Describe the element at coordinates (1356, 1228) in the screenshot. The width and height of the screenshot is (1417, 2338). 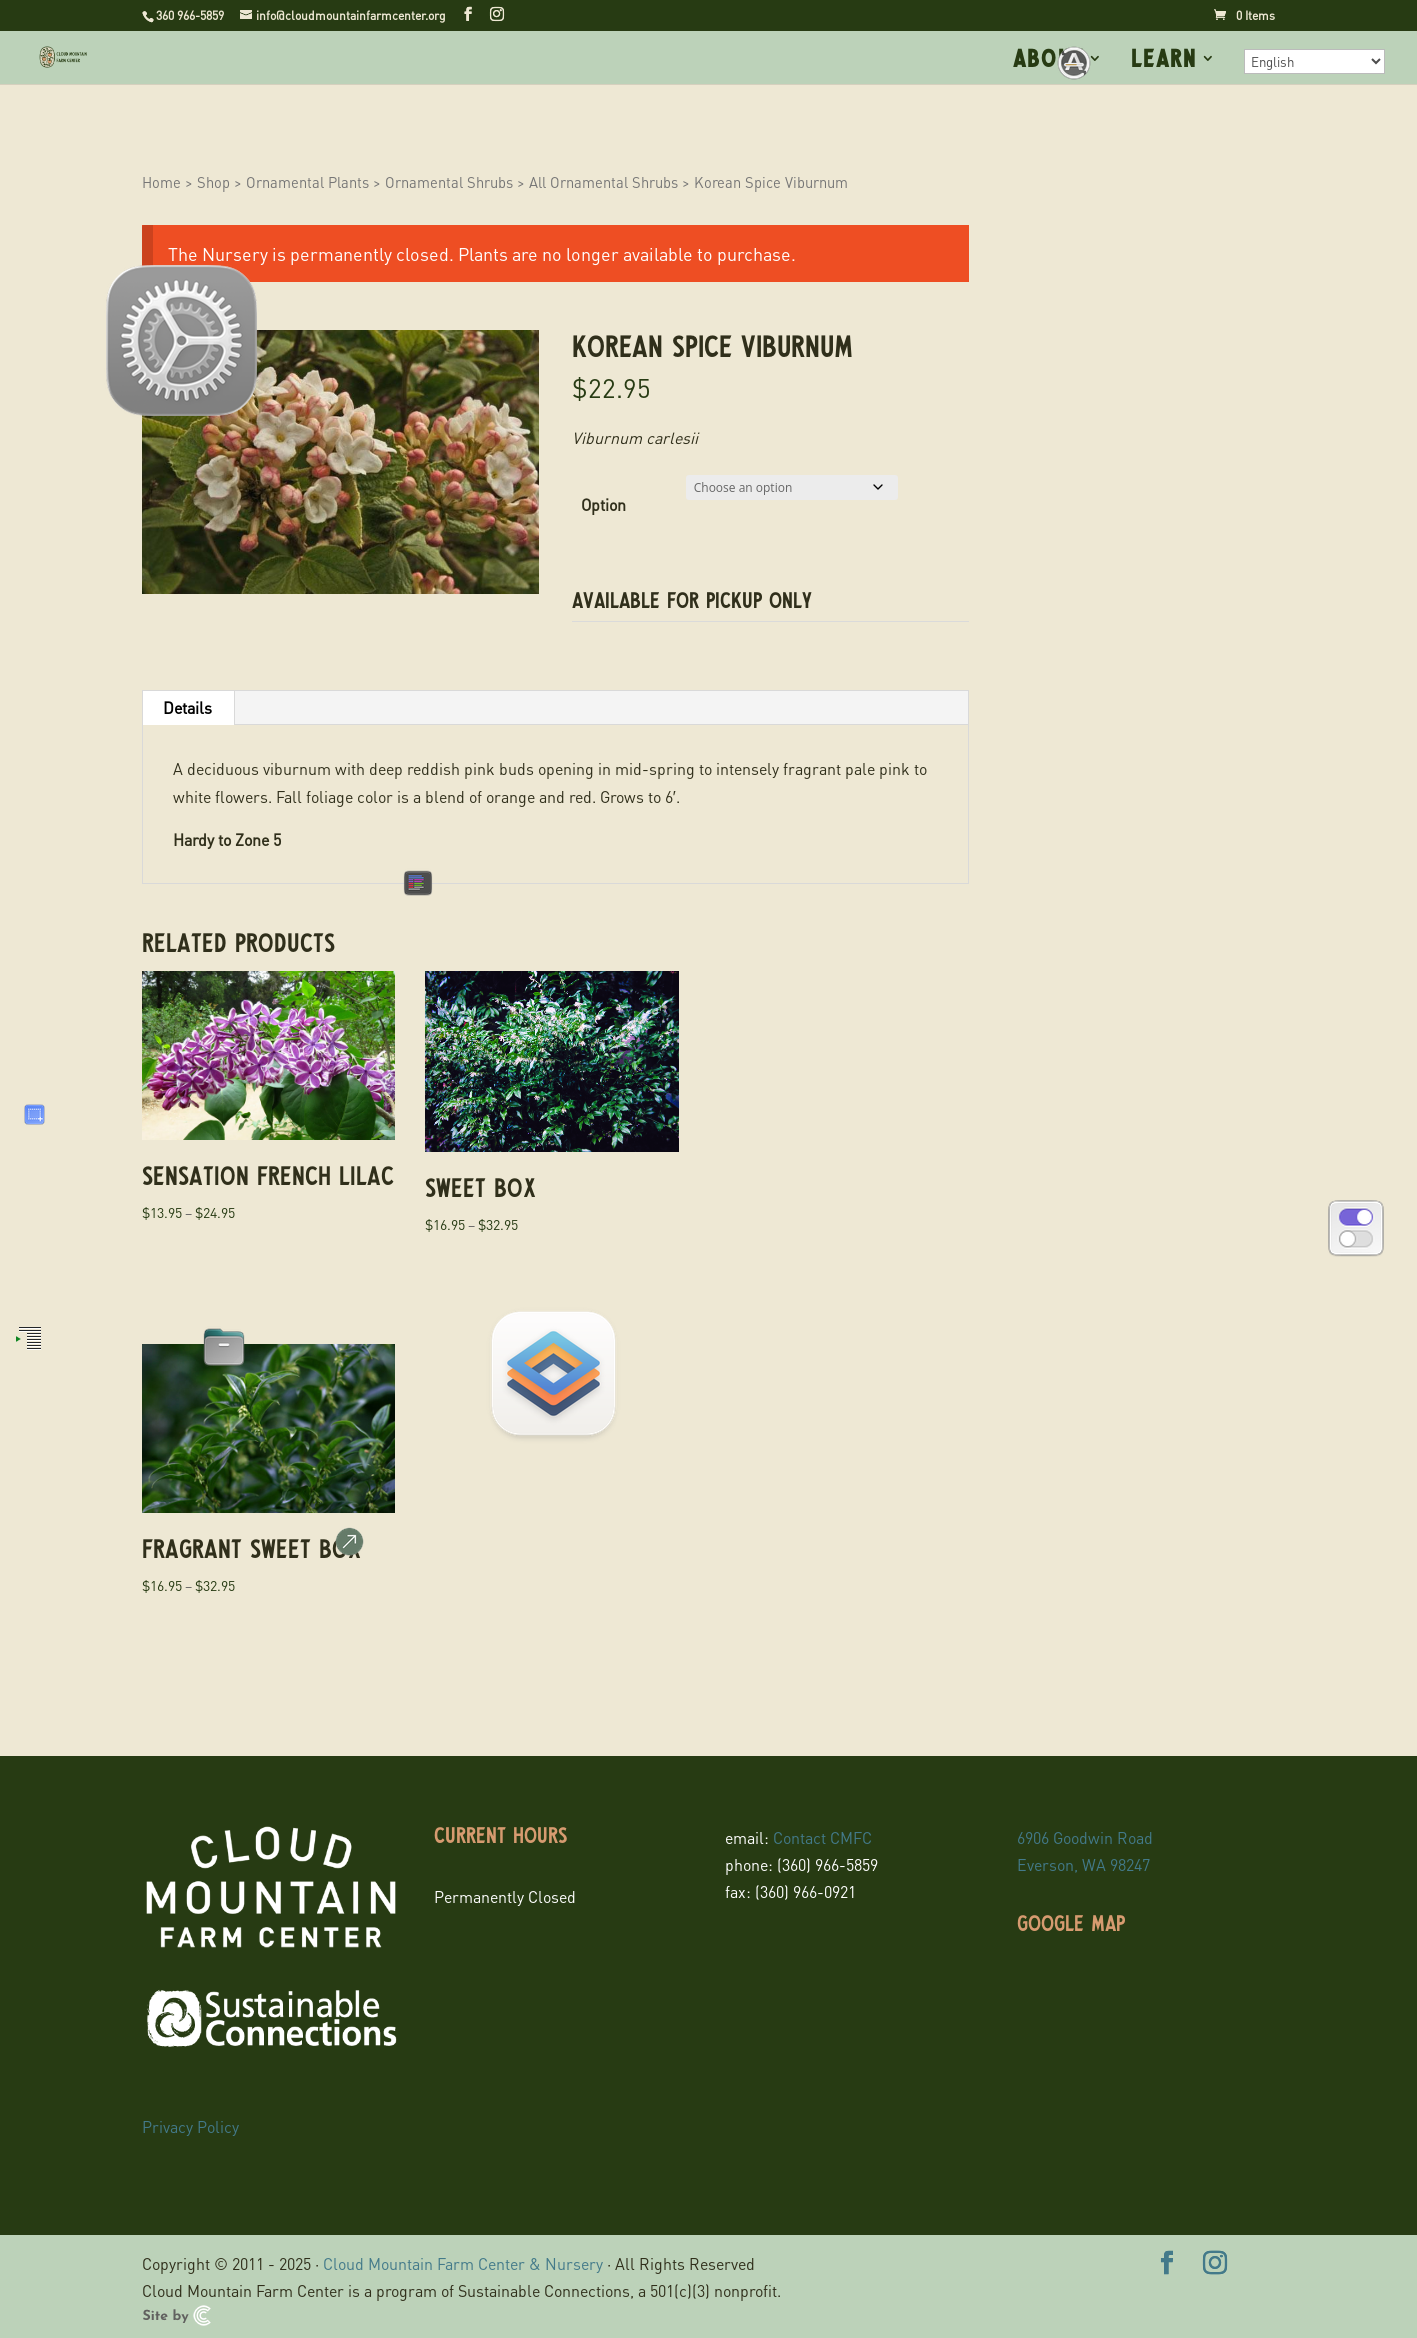
I see `open unity tweak tool settings` at that location.